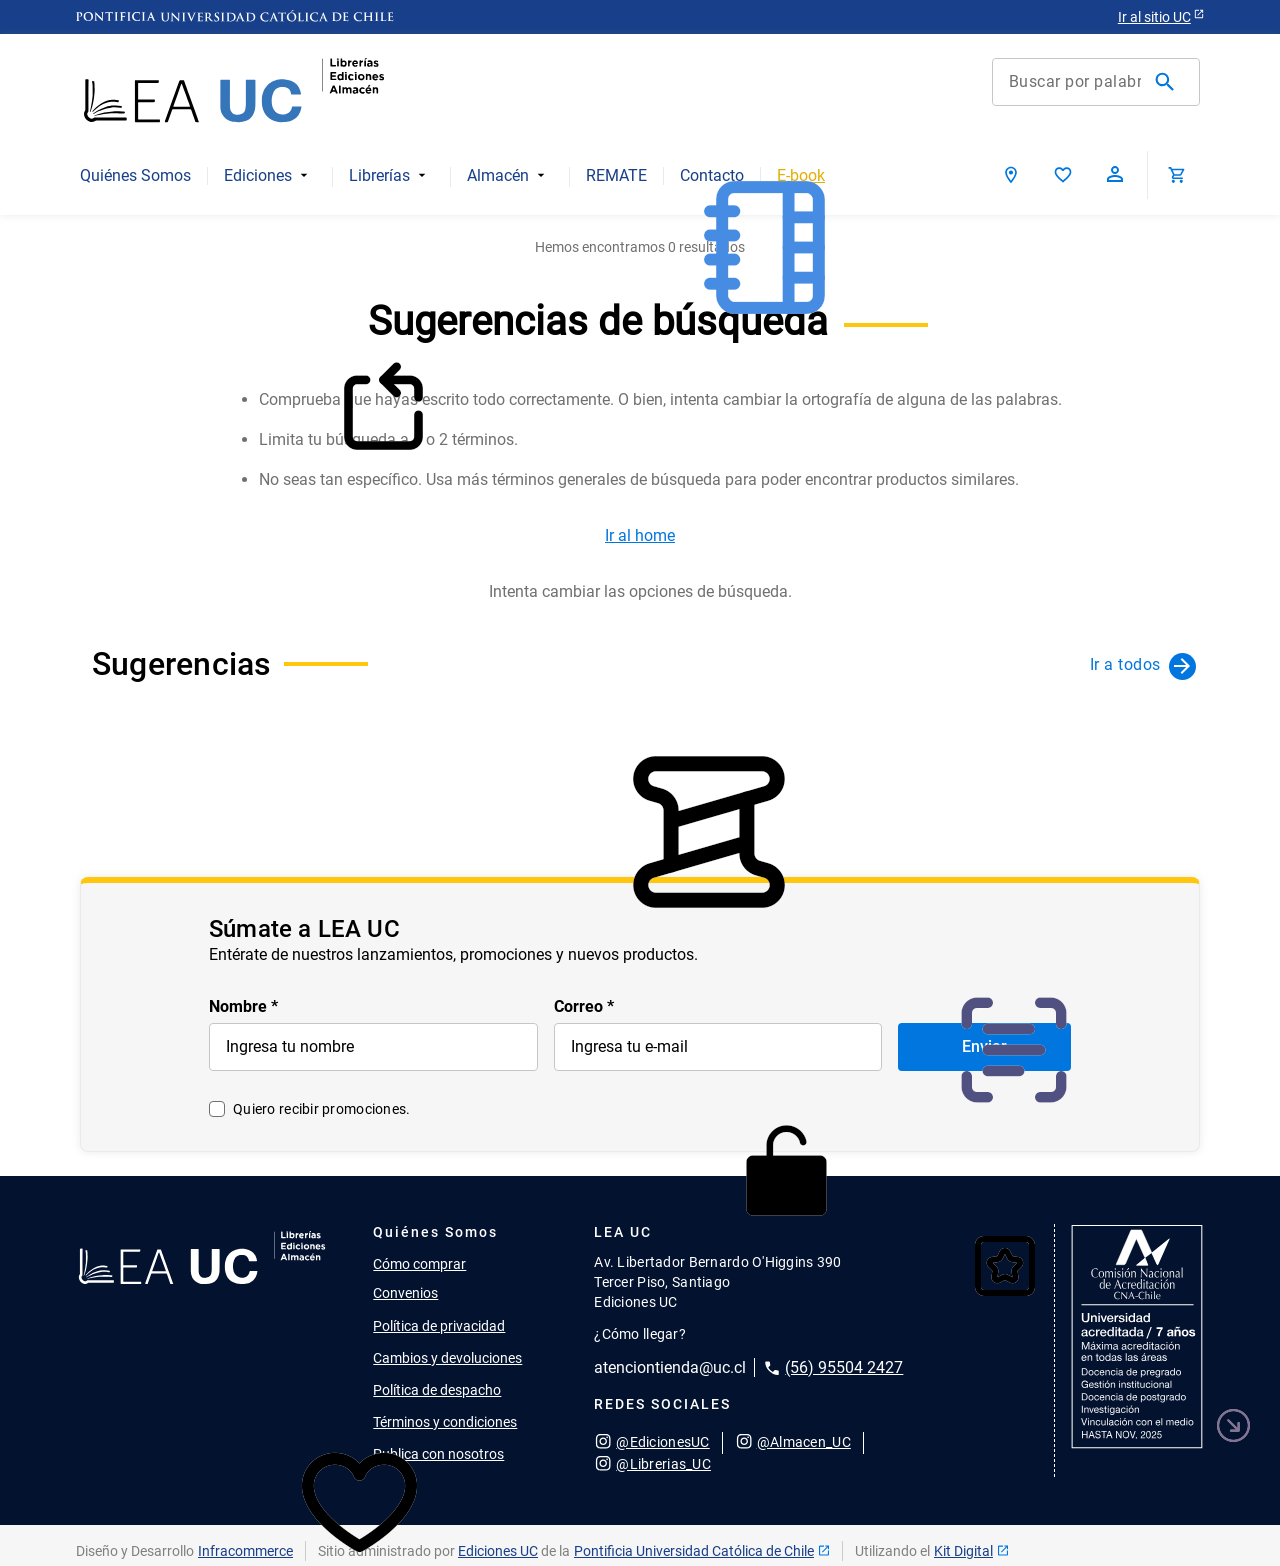 The image size is (1280, 1566). I want to click on thread or sewing-related tools, so click(709, 832).